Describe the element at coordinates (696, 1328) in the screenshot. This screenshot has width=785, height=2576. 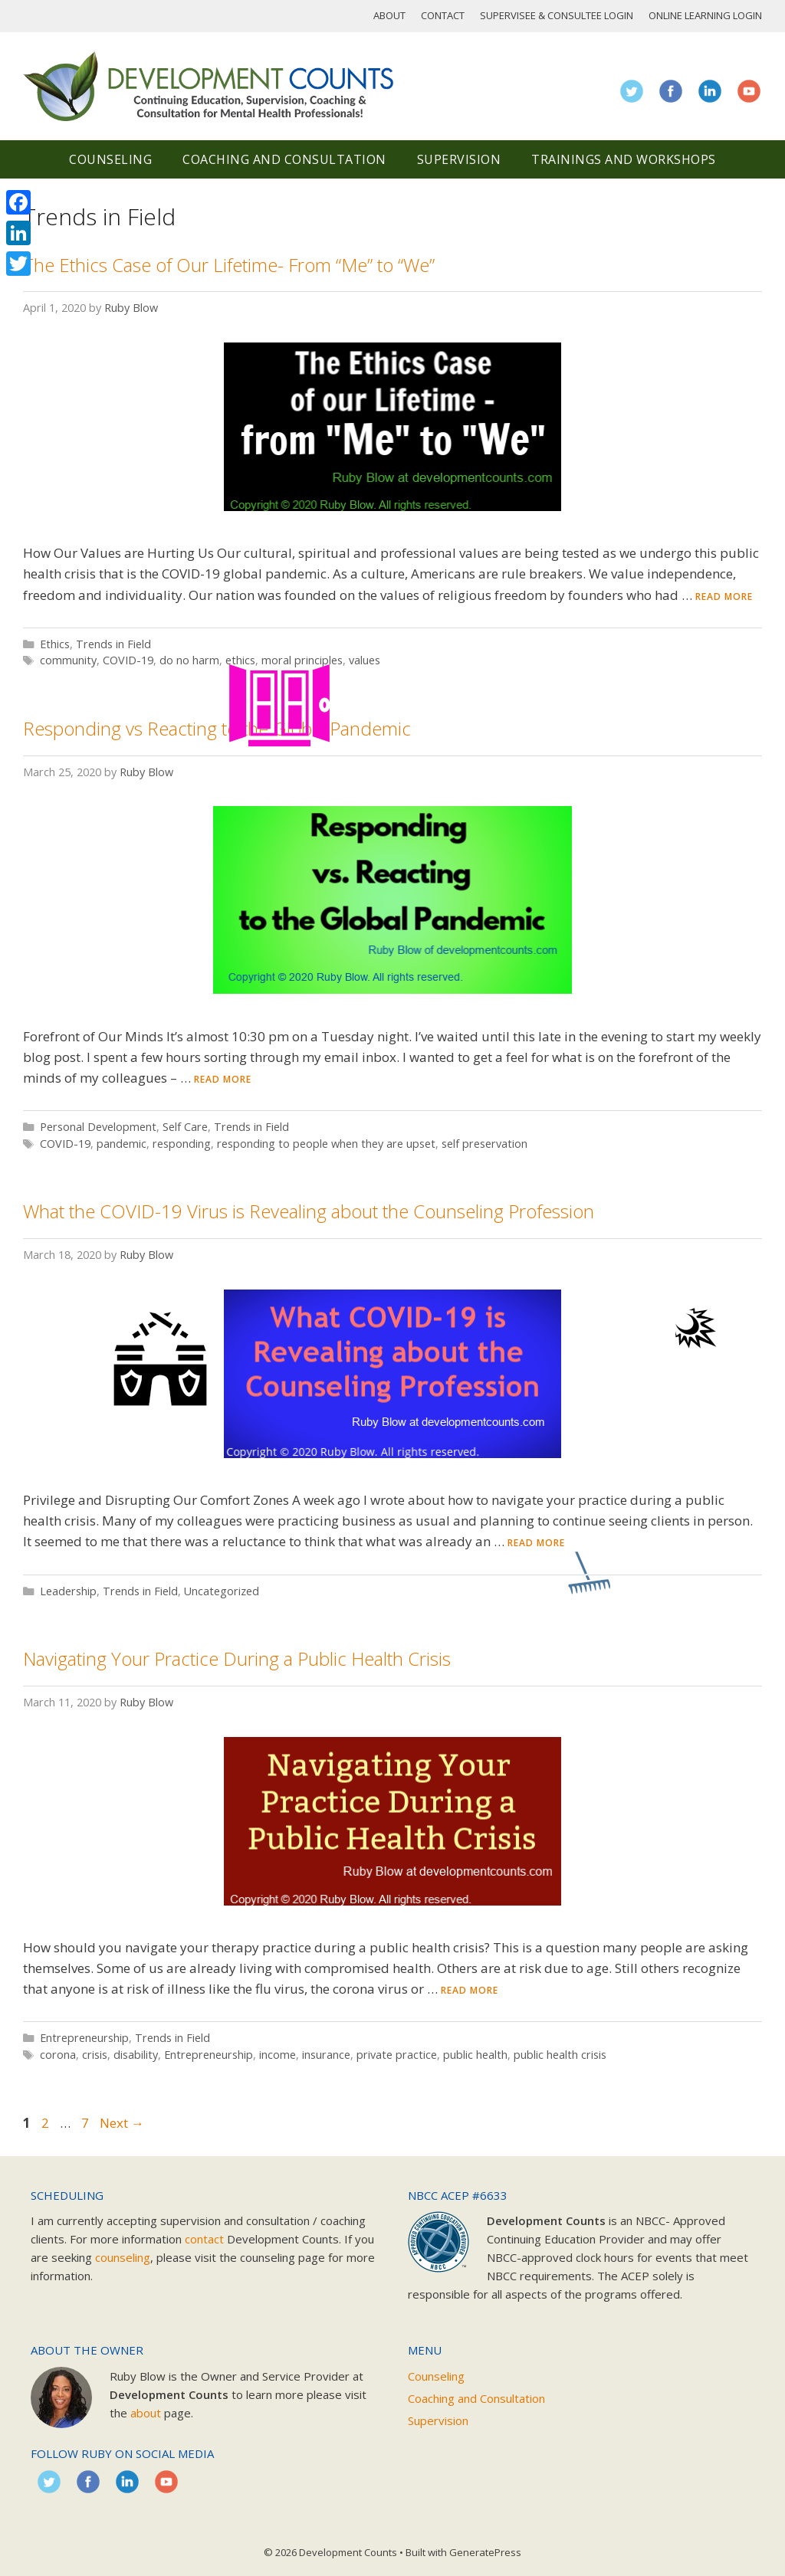
I see `indicates electrical or energy surge event` at that location.